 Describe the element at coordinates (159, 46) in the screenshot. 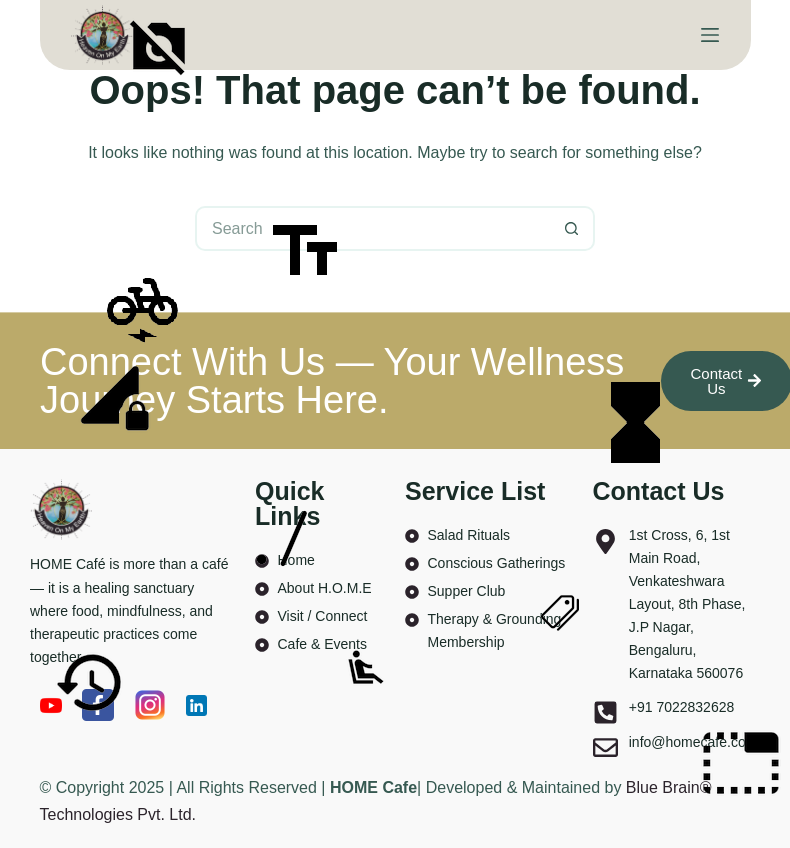

I see `photography not allowed in this area` at that location.